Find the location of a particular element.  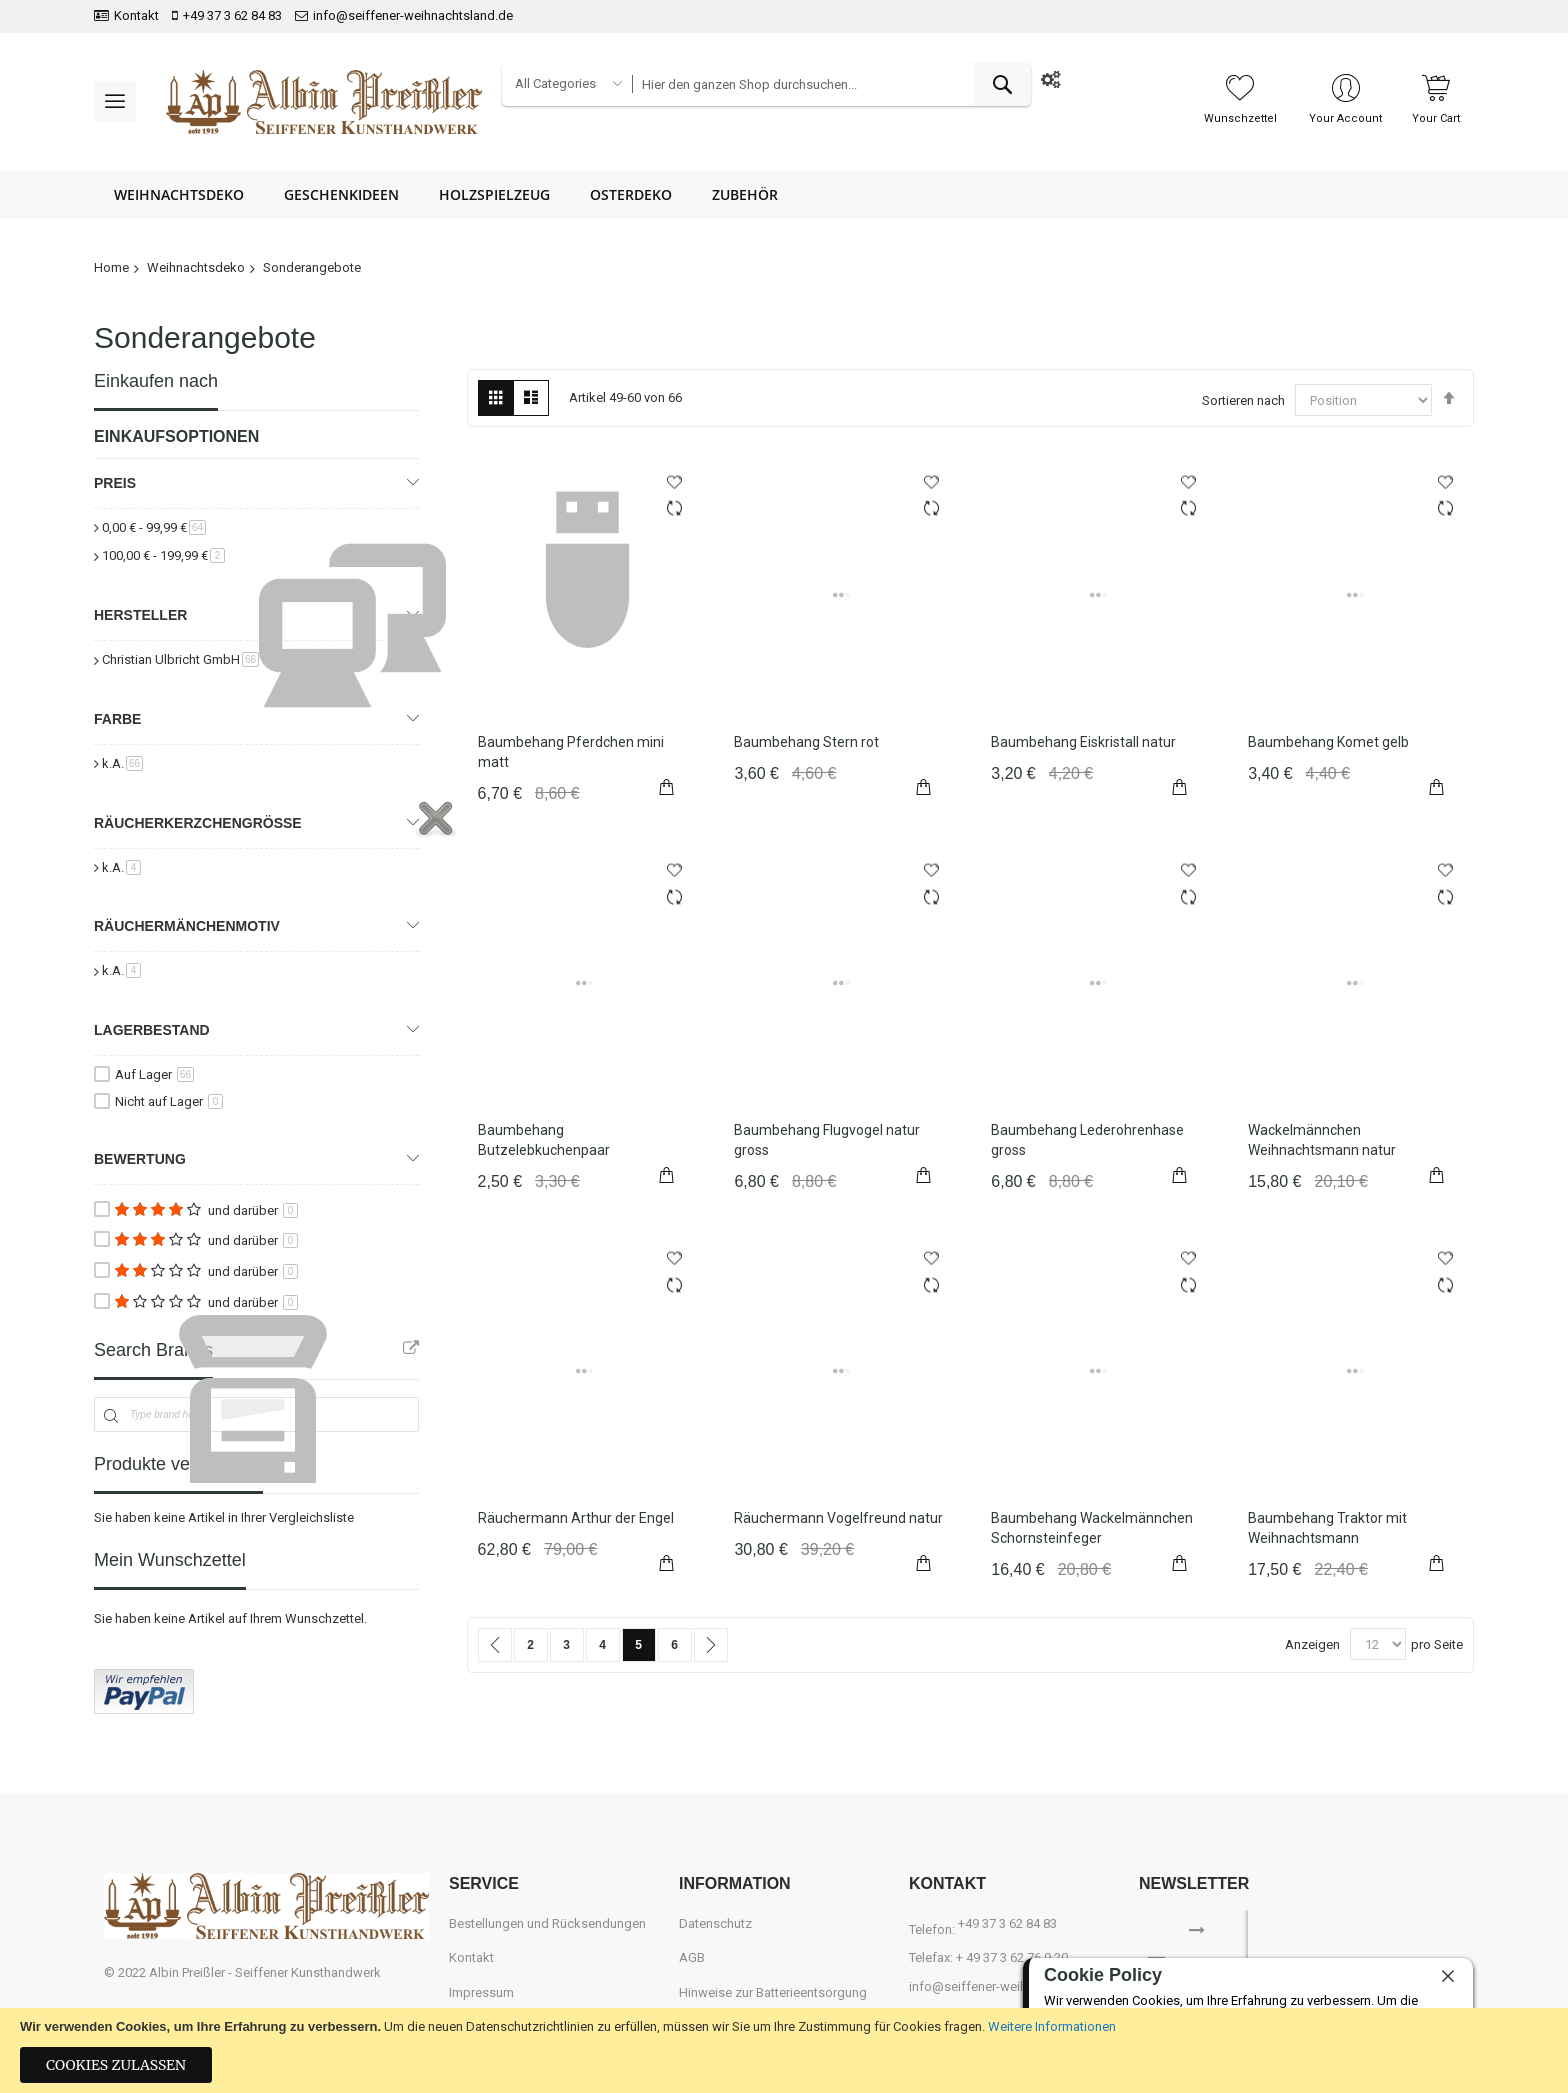

scan a document or image is located at coordinates (253, 1399).